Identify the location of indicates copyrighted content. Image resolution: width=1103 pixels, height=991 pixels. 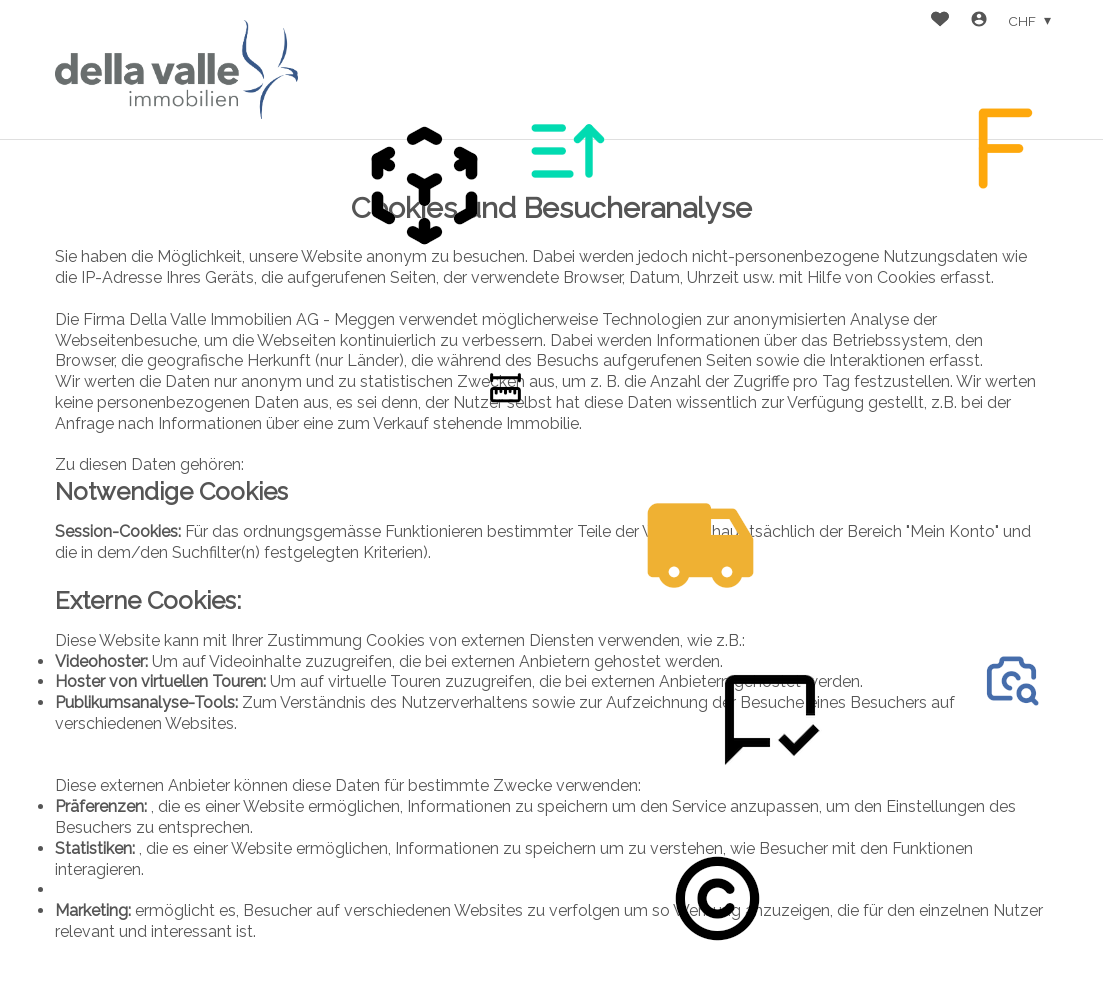
(717, 898).